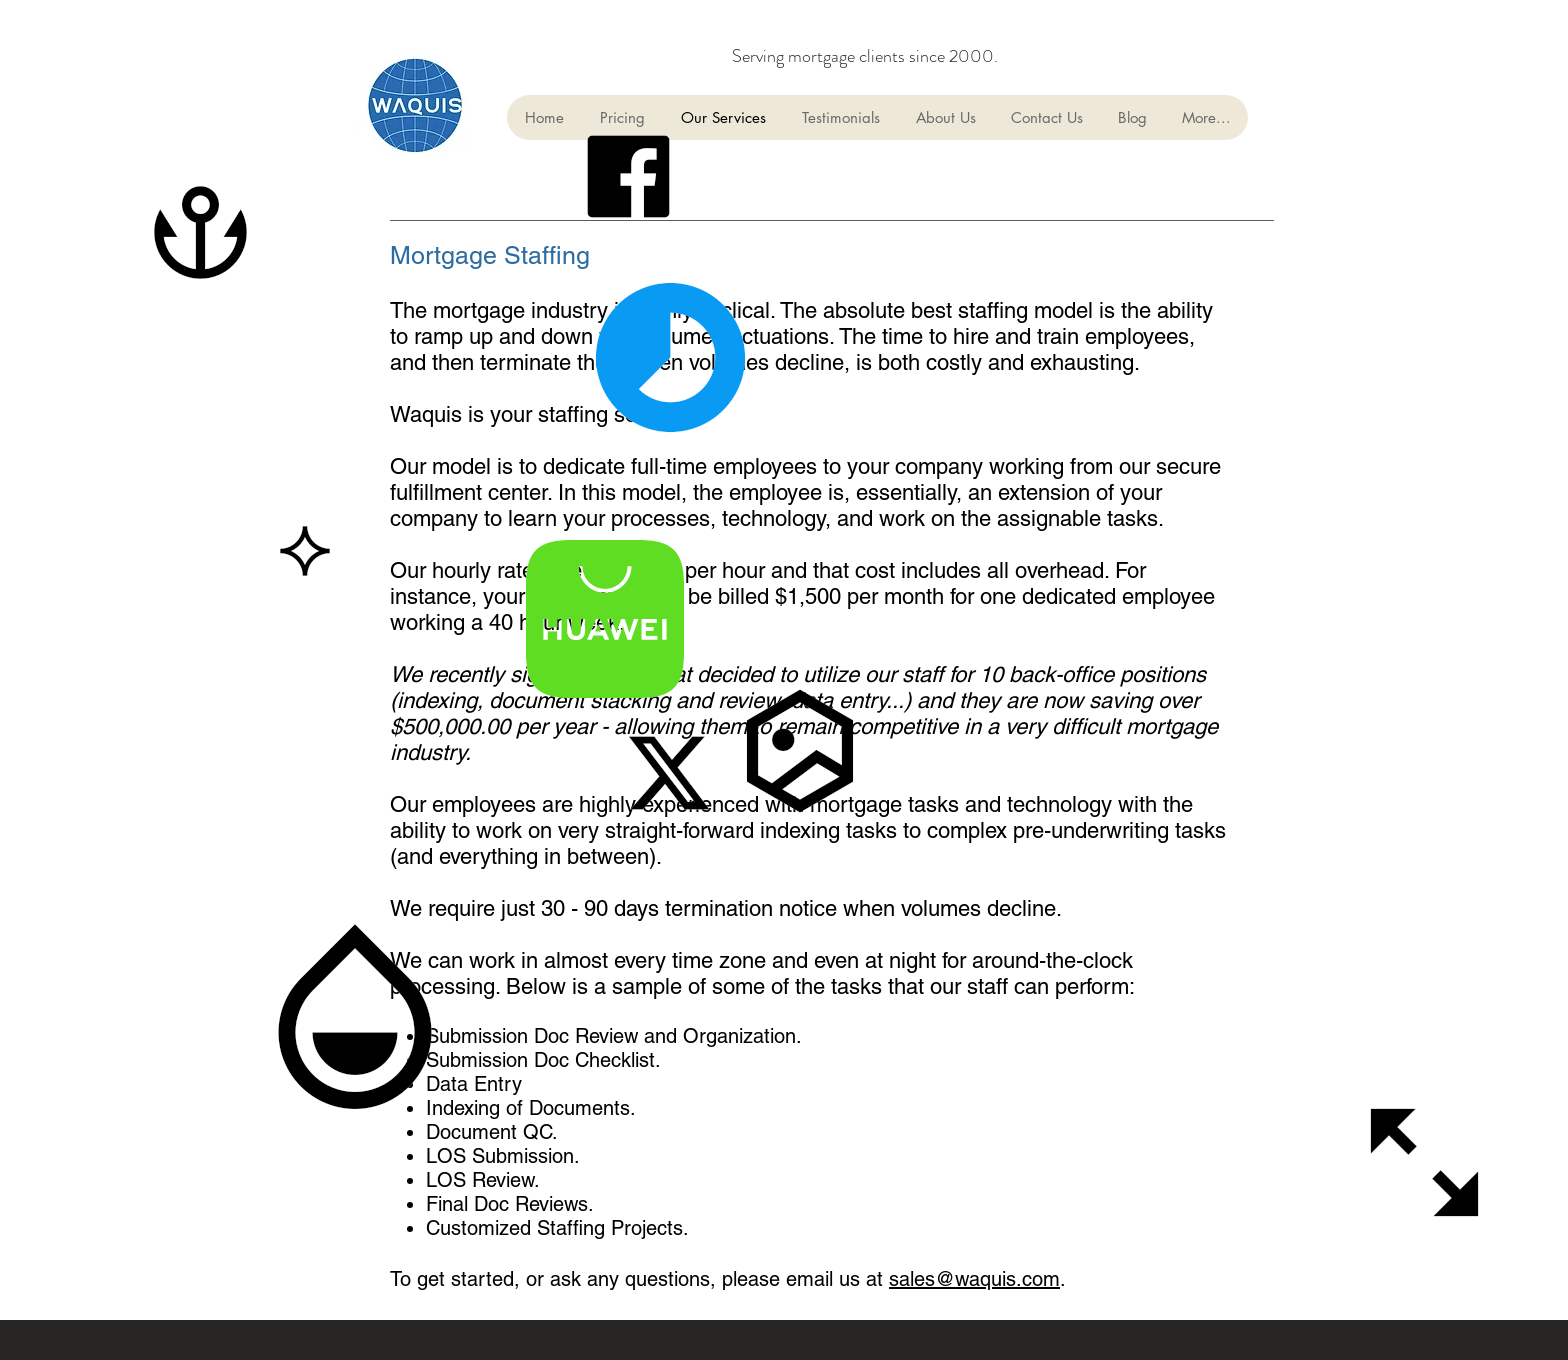 This screenshot has width=1568, height=1360. Describe the element at coordinates (605, 619) in the screenshot. I see `open Huawei AppGallery store` at that location.